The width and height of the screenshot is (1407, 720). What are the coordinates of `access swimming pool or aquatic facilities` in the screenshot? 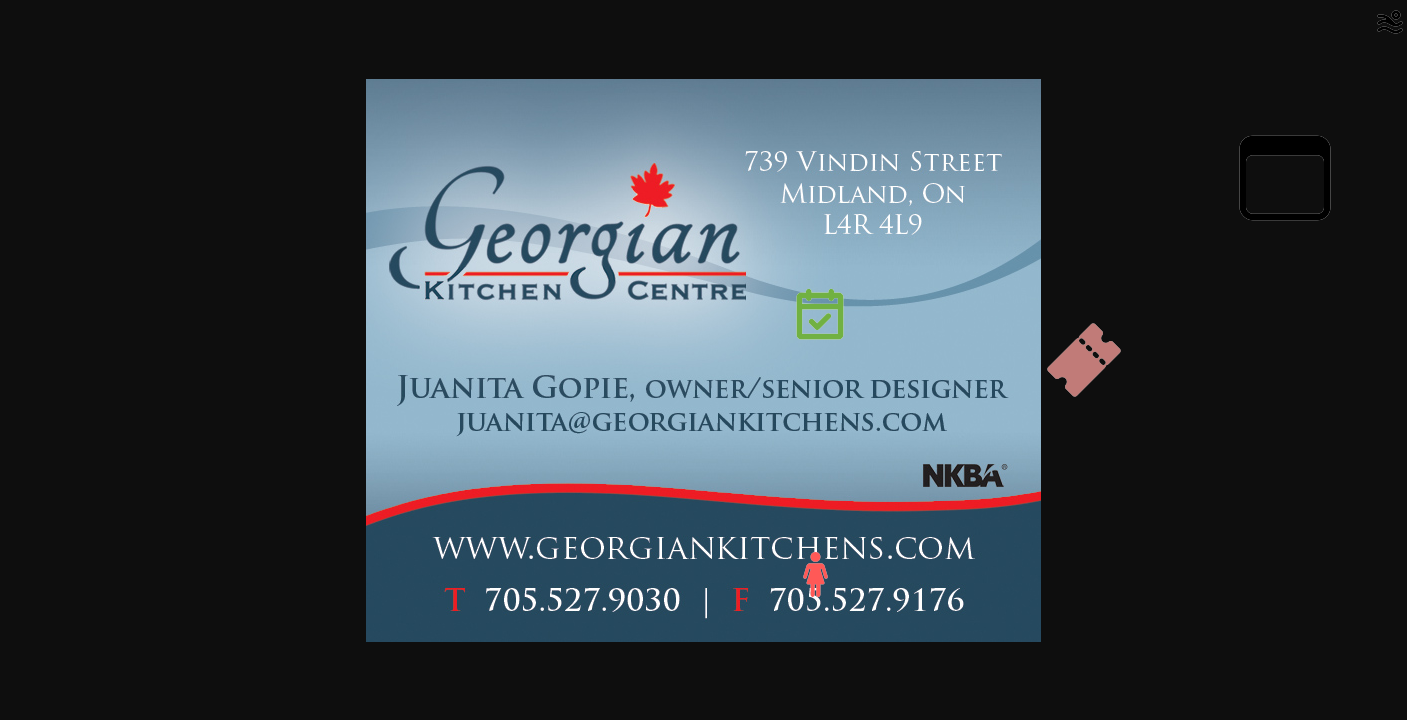 It's located at (1390, 22).